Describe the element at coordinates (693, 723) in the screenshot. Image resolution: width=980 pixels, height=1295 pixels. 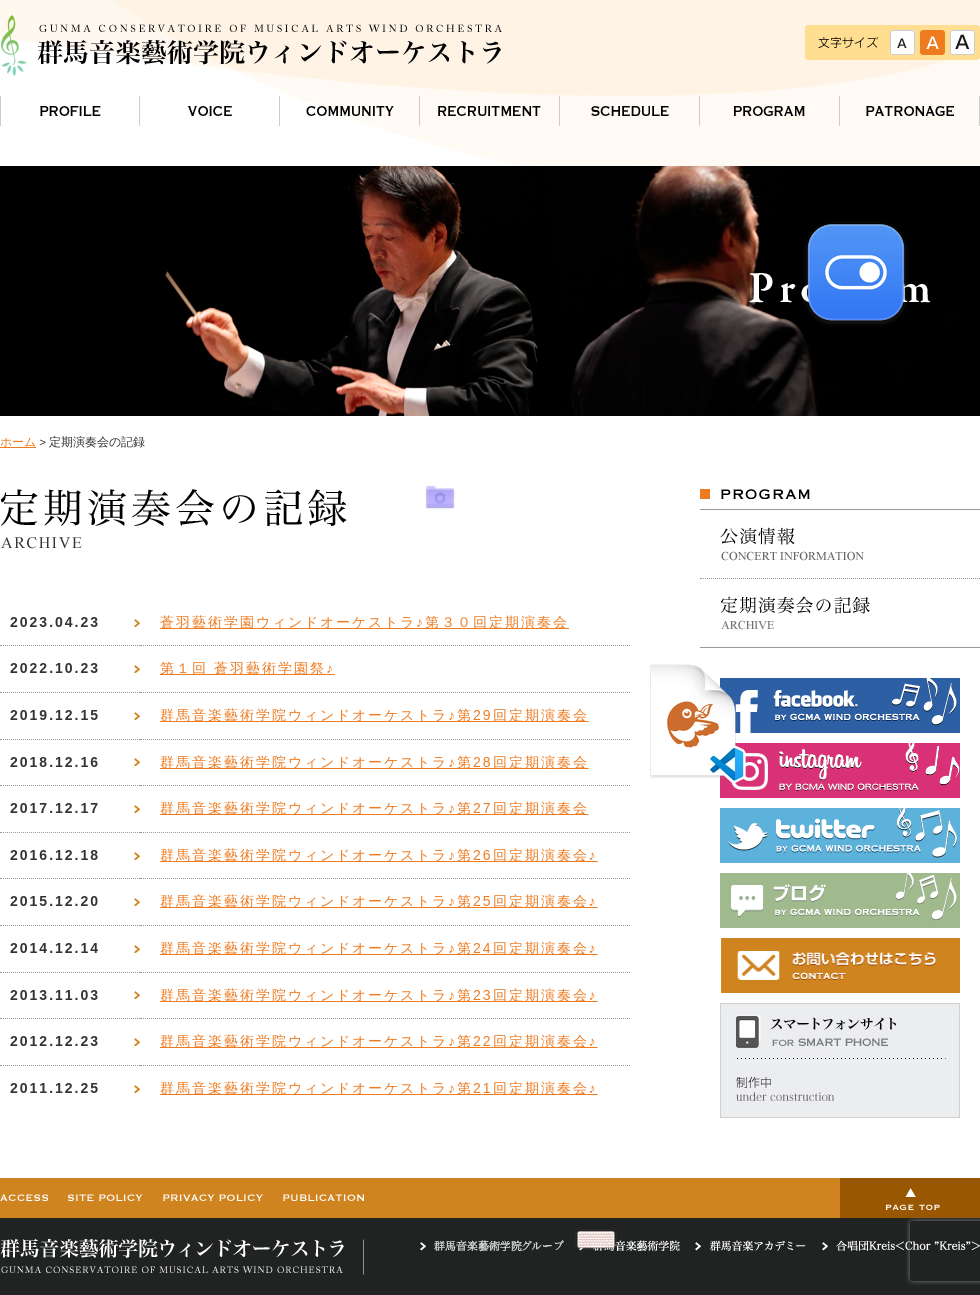
I see `bower package manager file in Visual Studio Code` at that location.